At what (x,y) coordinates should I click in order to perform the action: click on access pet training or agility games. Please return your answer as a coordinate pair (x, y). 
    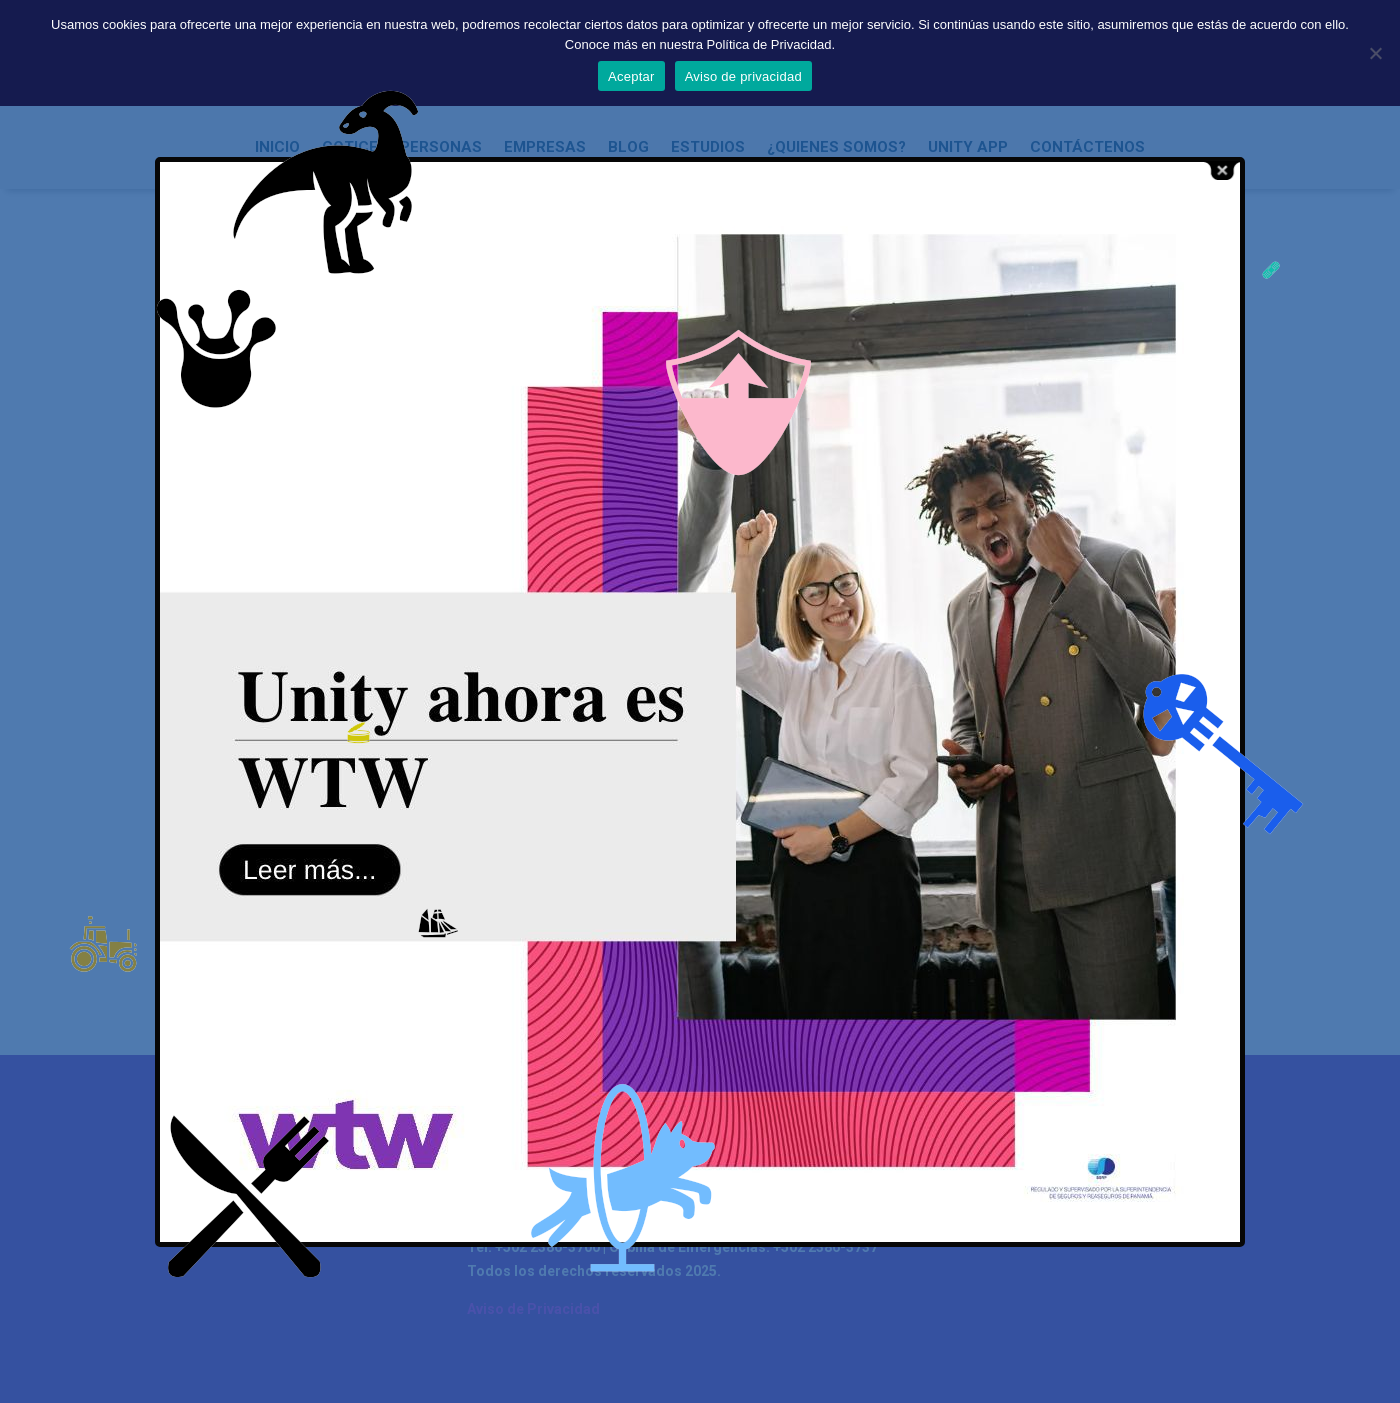
    Looking at the image, I should click on (622, 1176).